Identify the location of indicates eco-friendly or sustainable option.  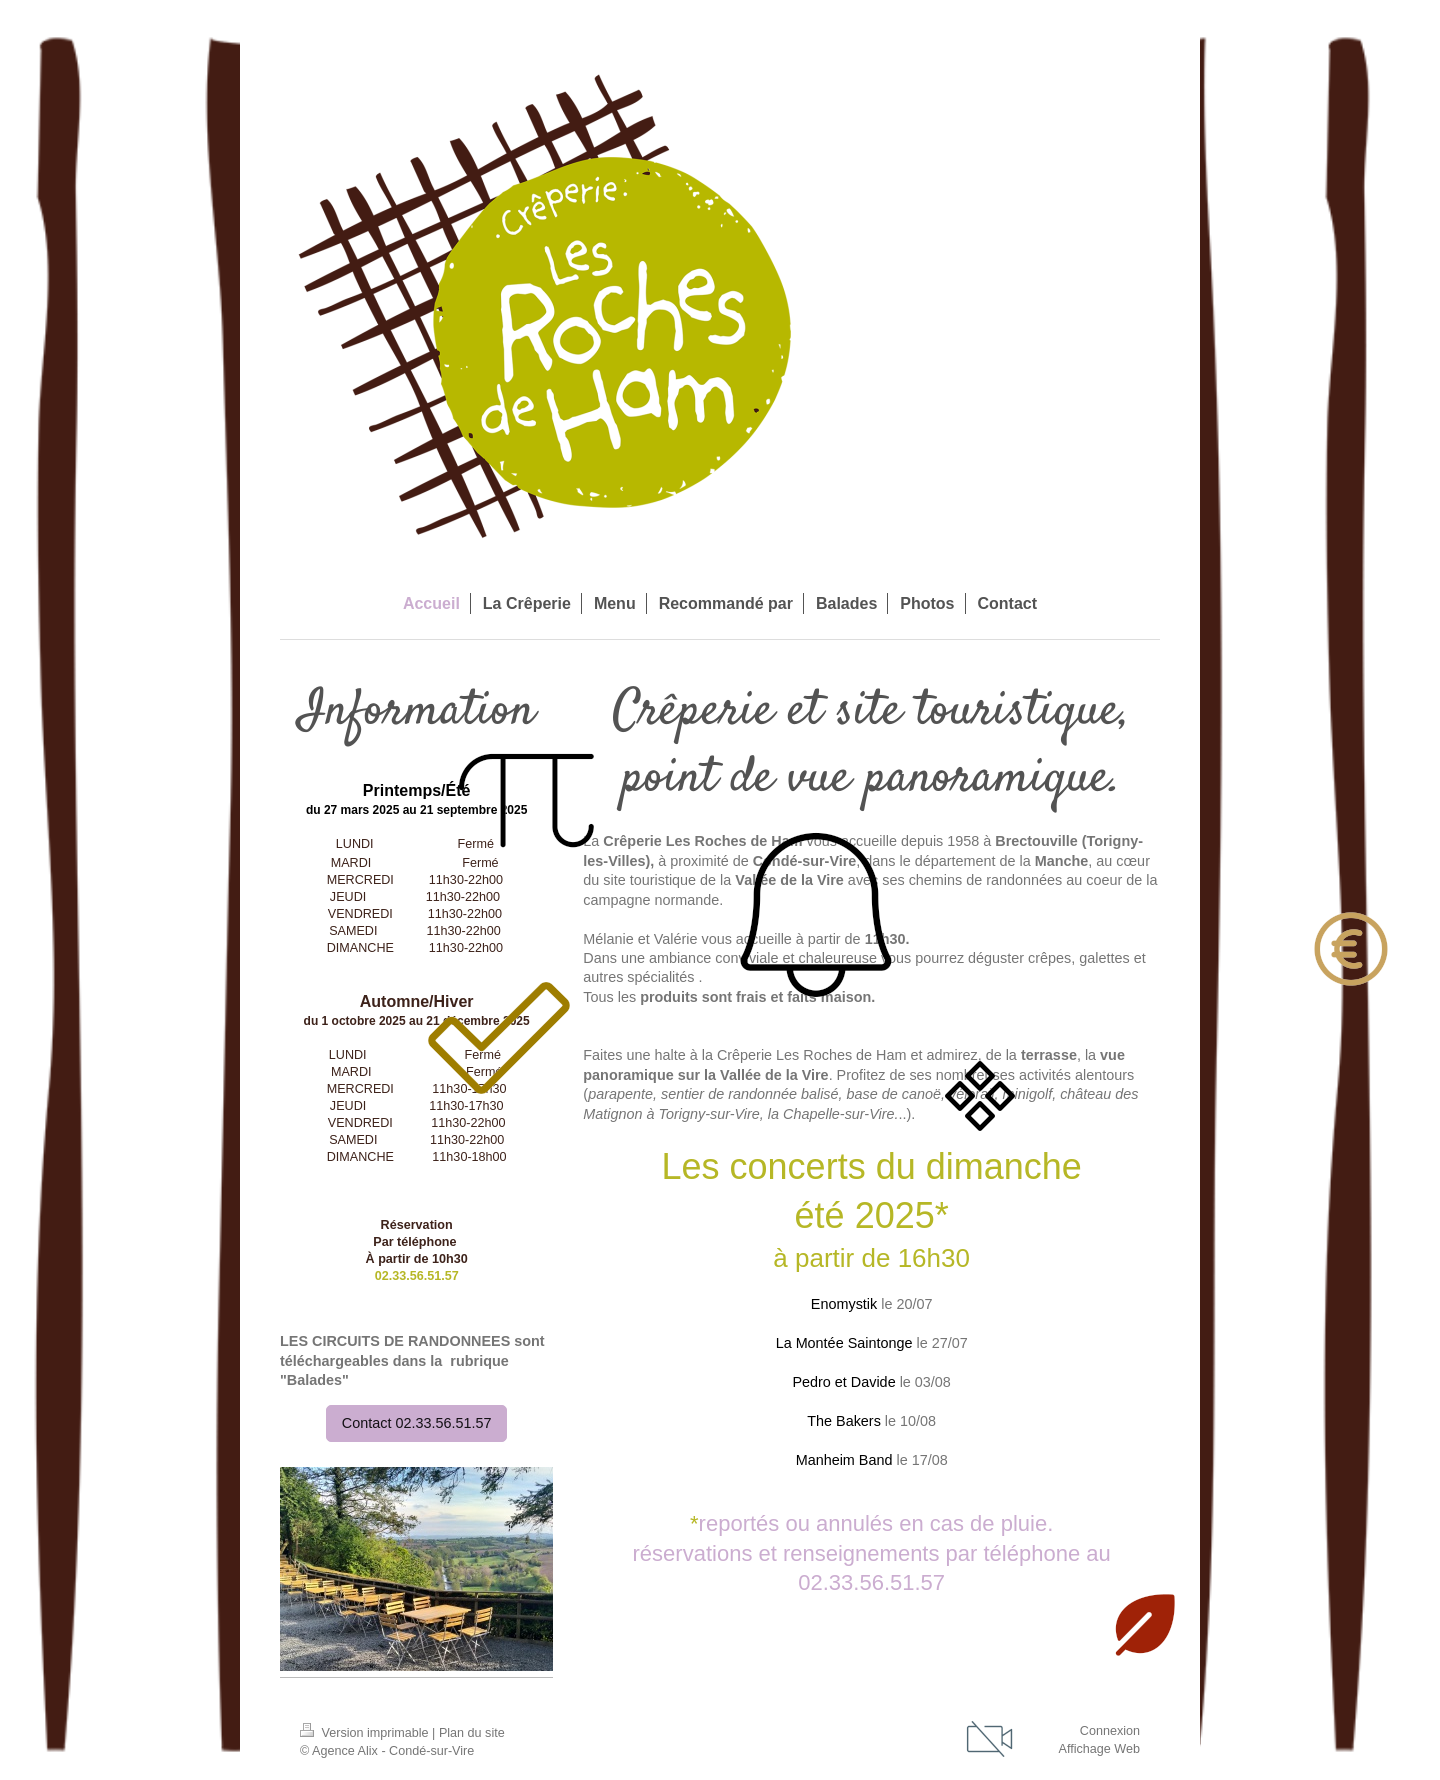
(1144, 1625).